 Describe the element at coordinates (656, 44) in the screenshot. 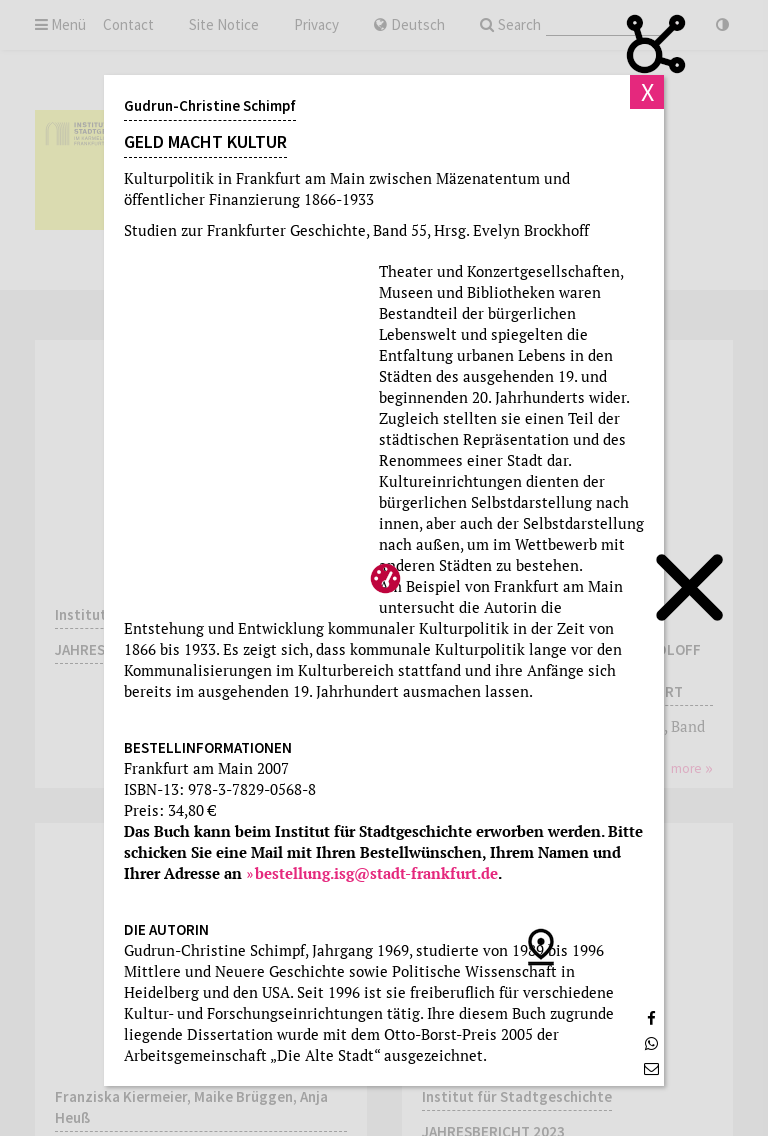

I see `access affiliate or referral program` at that location.